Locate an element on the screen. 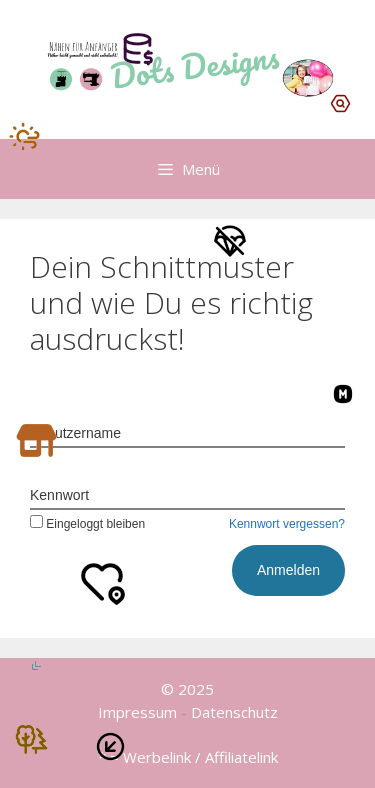 This screenshot has width=375, height=788. collapse or minimize to bottom-left corner is located at coordinates (36, 666).